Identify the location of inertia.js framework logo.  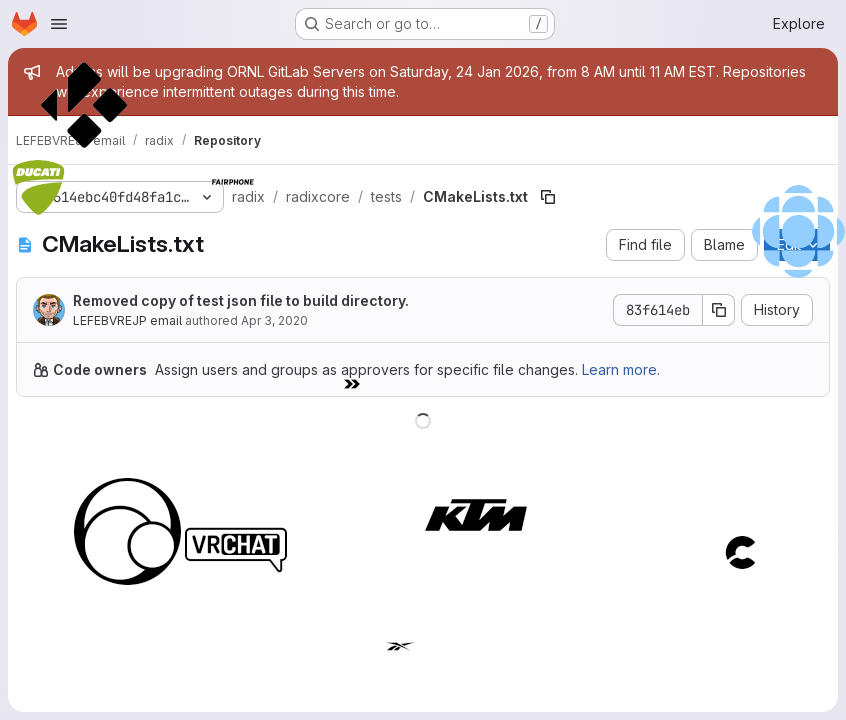
(352, 384).